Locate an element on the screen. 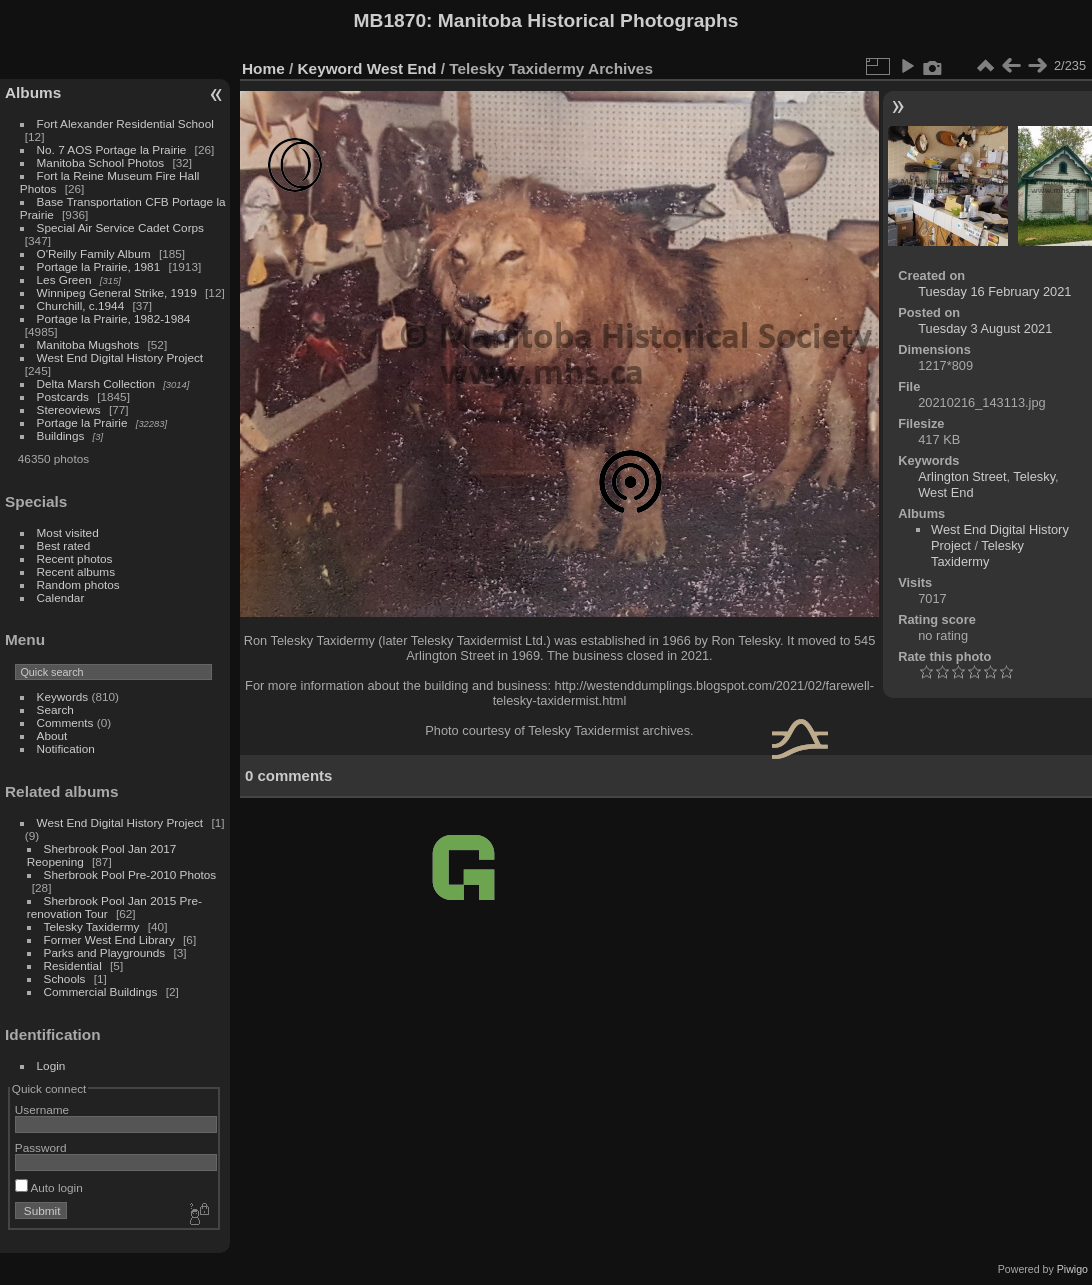 Image resolution: width=1092 pixels, height=1285 pixels. open Opera GX browser is located at coordinates (295, 165).